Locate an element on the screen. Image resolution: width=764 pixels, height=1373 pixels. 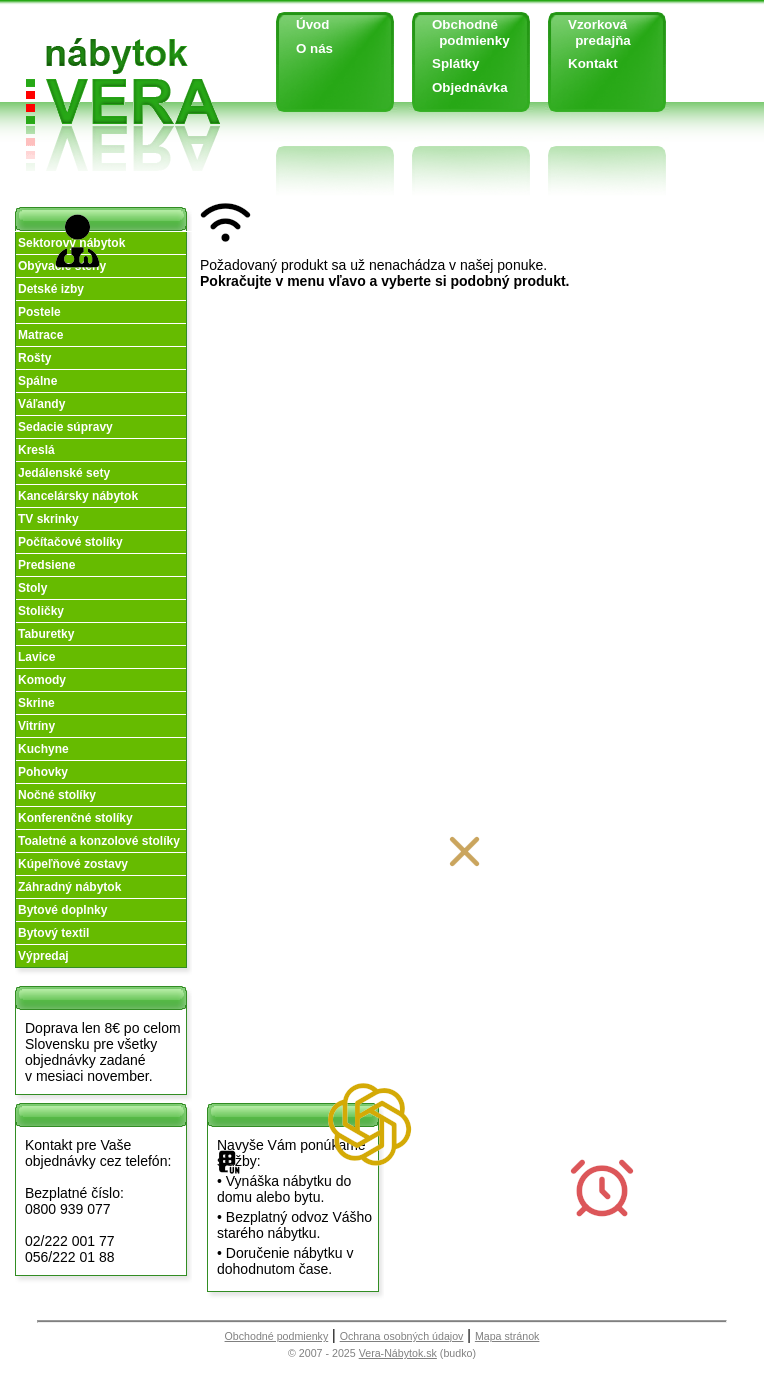
set or manage alarms is located at coordinates (602, 1188).